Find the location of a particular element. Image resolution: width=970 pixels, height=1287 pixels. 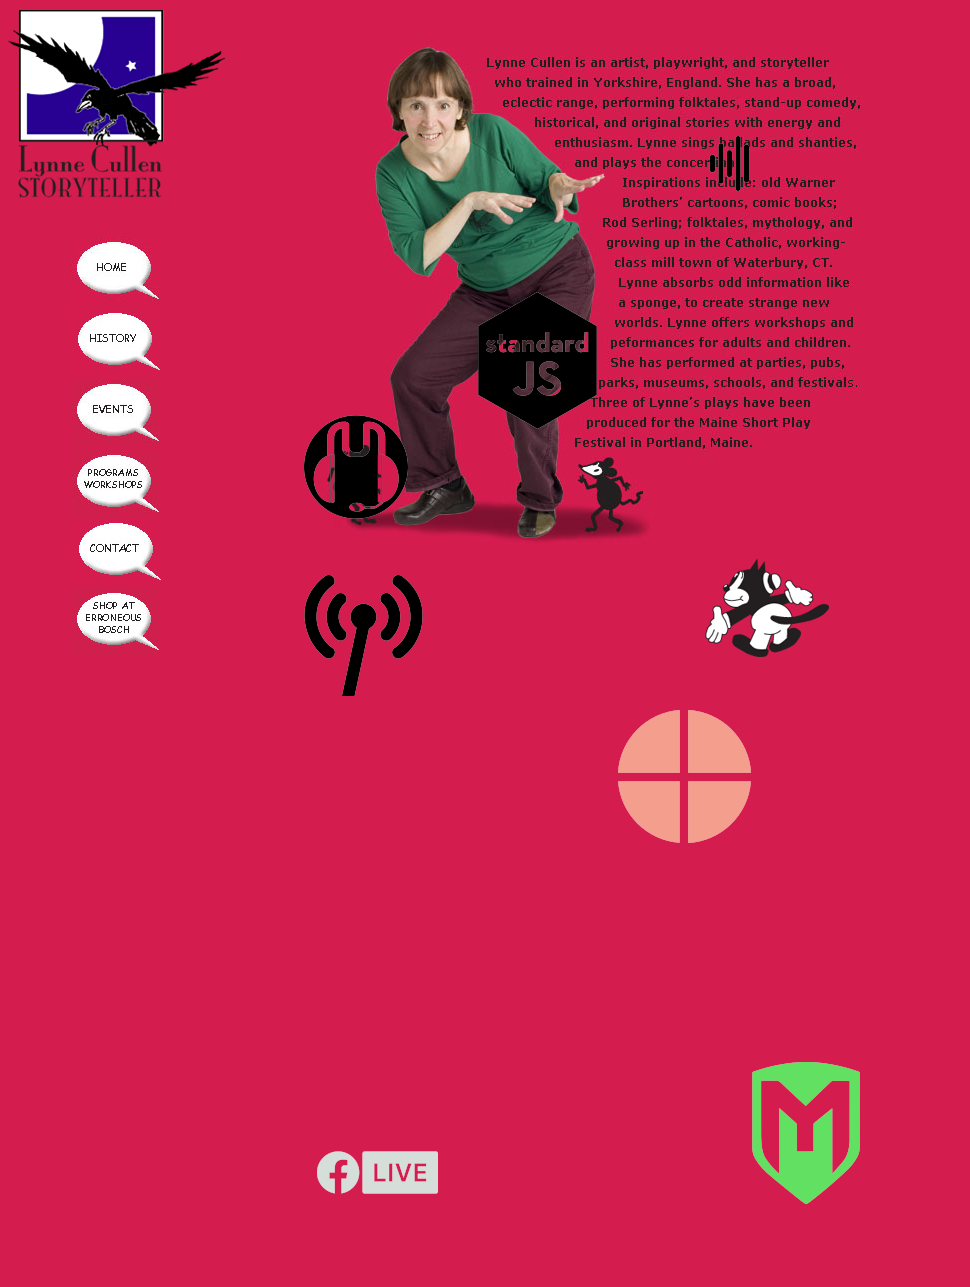

open mumble voice chat application is located at coordinates (356, 467).